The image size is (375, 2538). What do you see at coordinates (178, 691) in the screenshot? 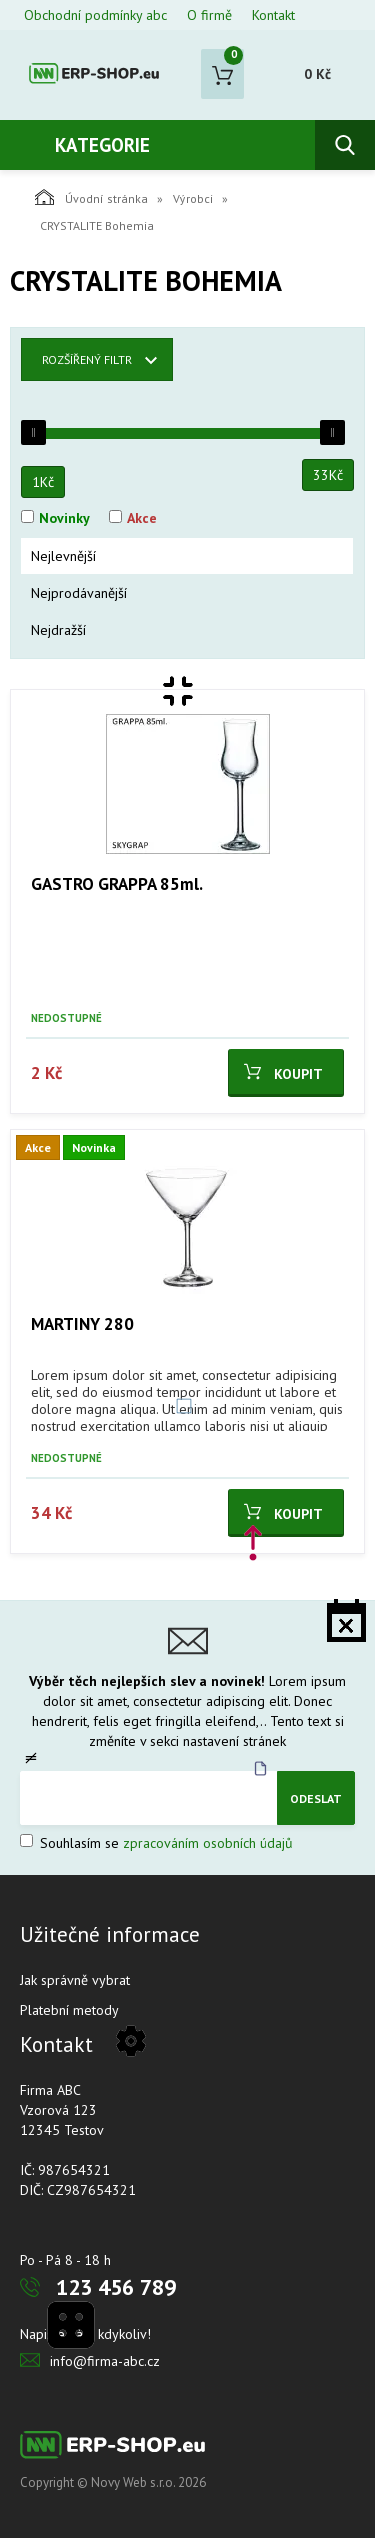
I see `exit fullscreen mode` at bounding box center [178, 691].